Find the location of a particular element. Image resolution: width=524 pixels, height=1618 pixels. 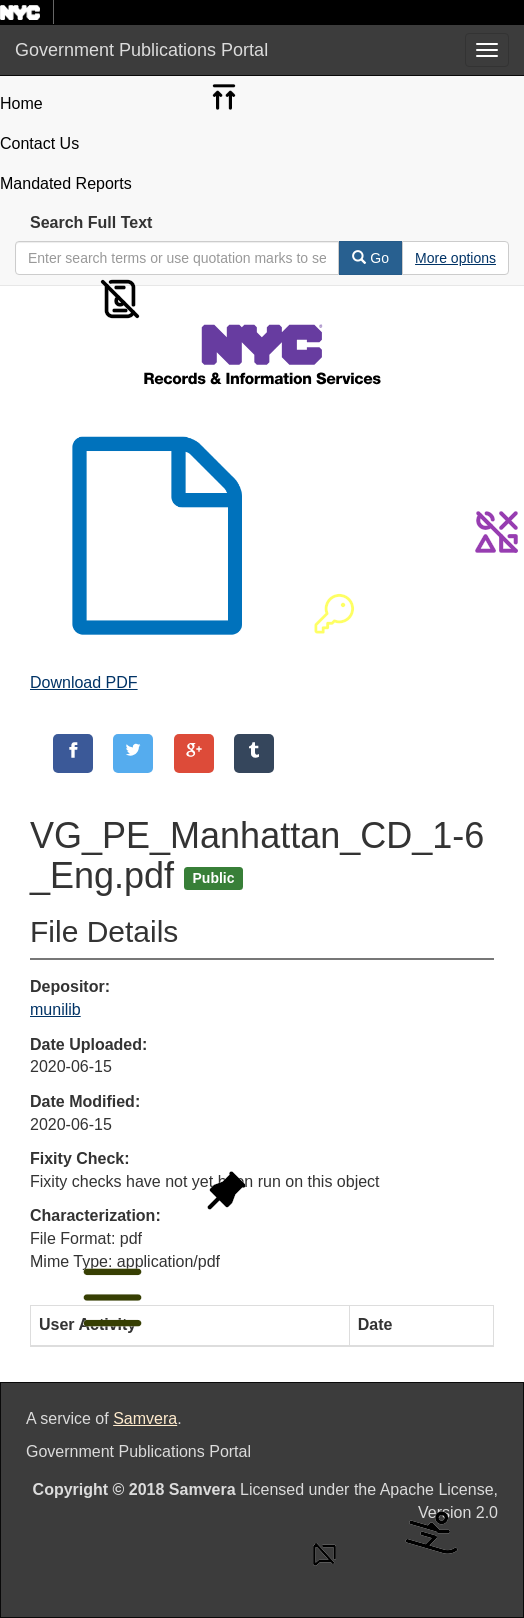

access skiing or winter sports activities is located at coordinates (431, 1533).